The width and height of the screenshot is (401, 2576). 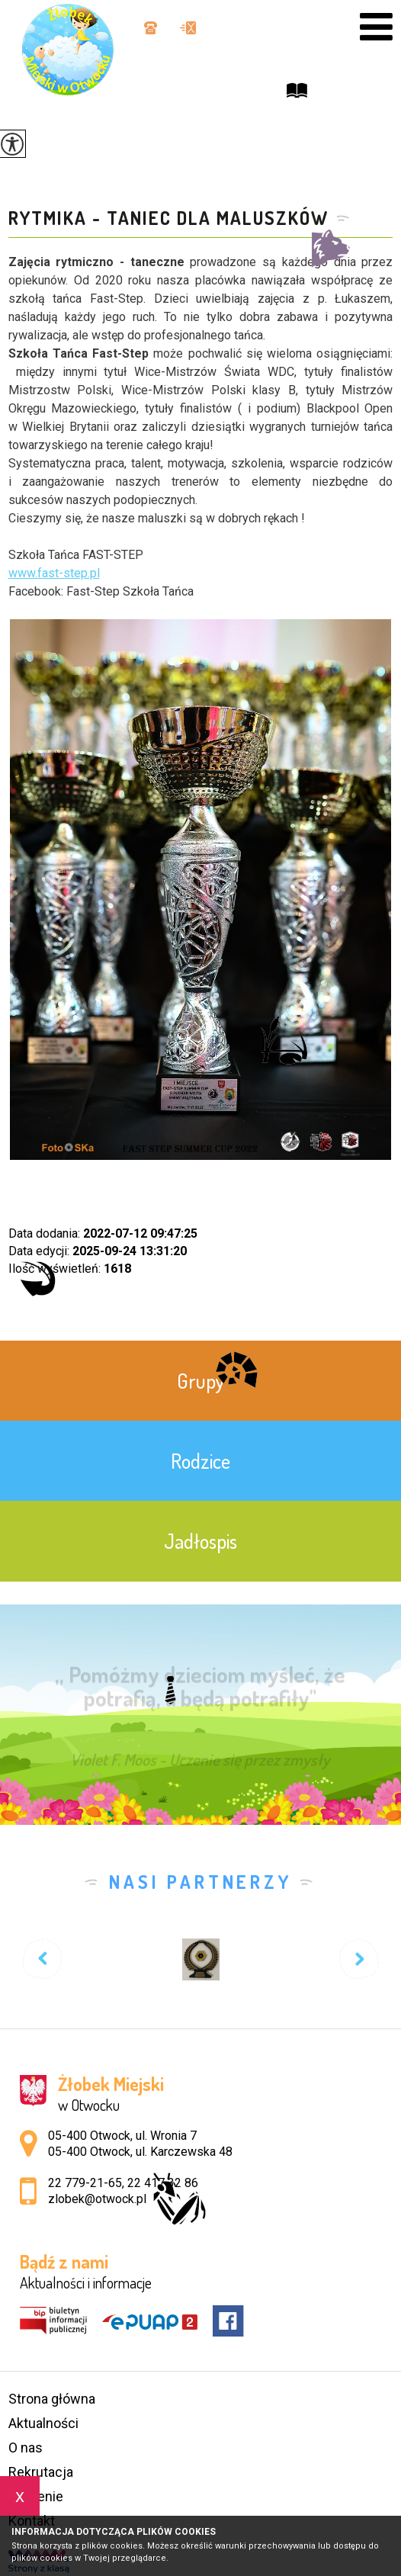 I want to click on indicates swamp or wetland terrain type, so click(x=284, y=1039).